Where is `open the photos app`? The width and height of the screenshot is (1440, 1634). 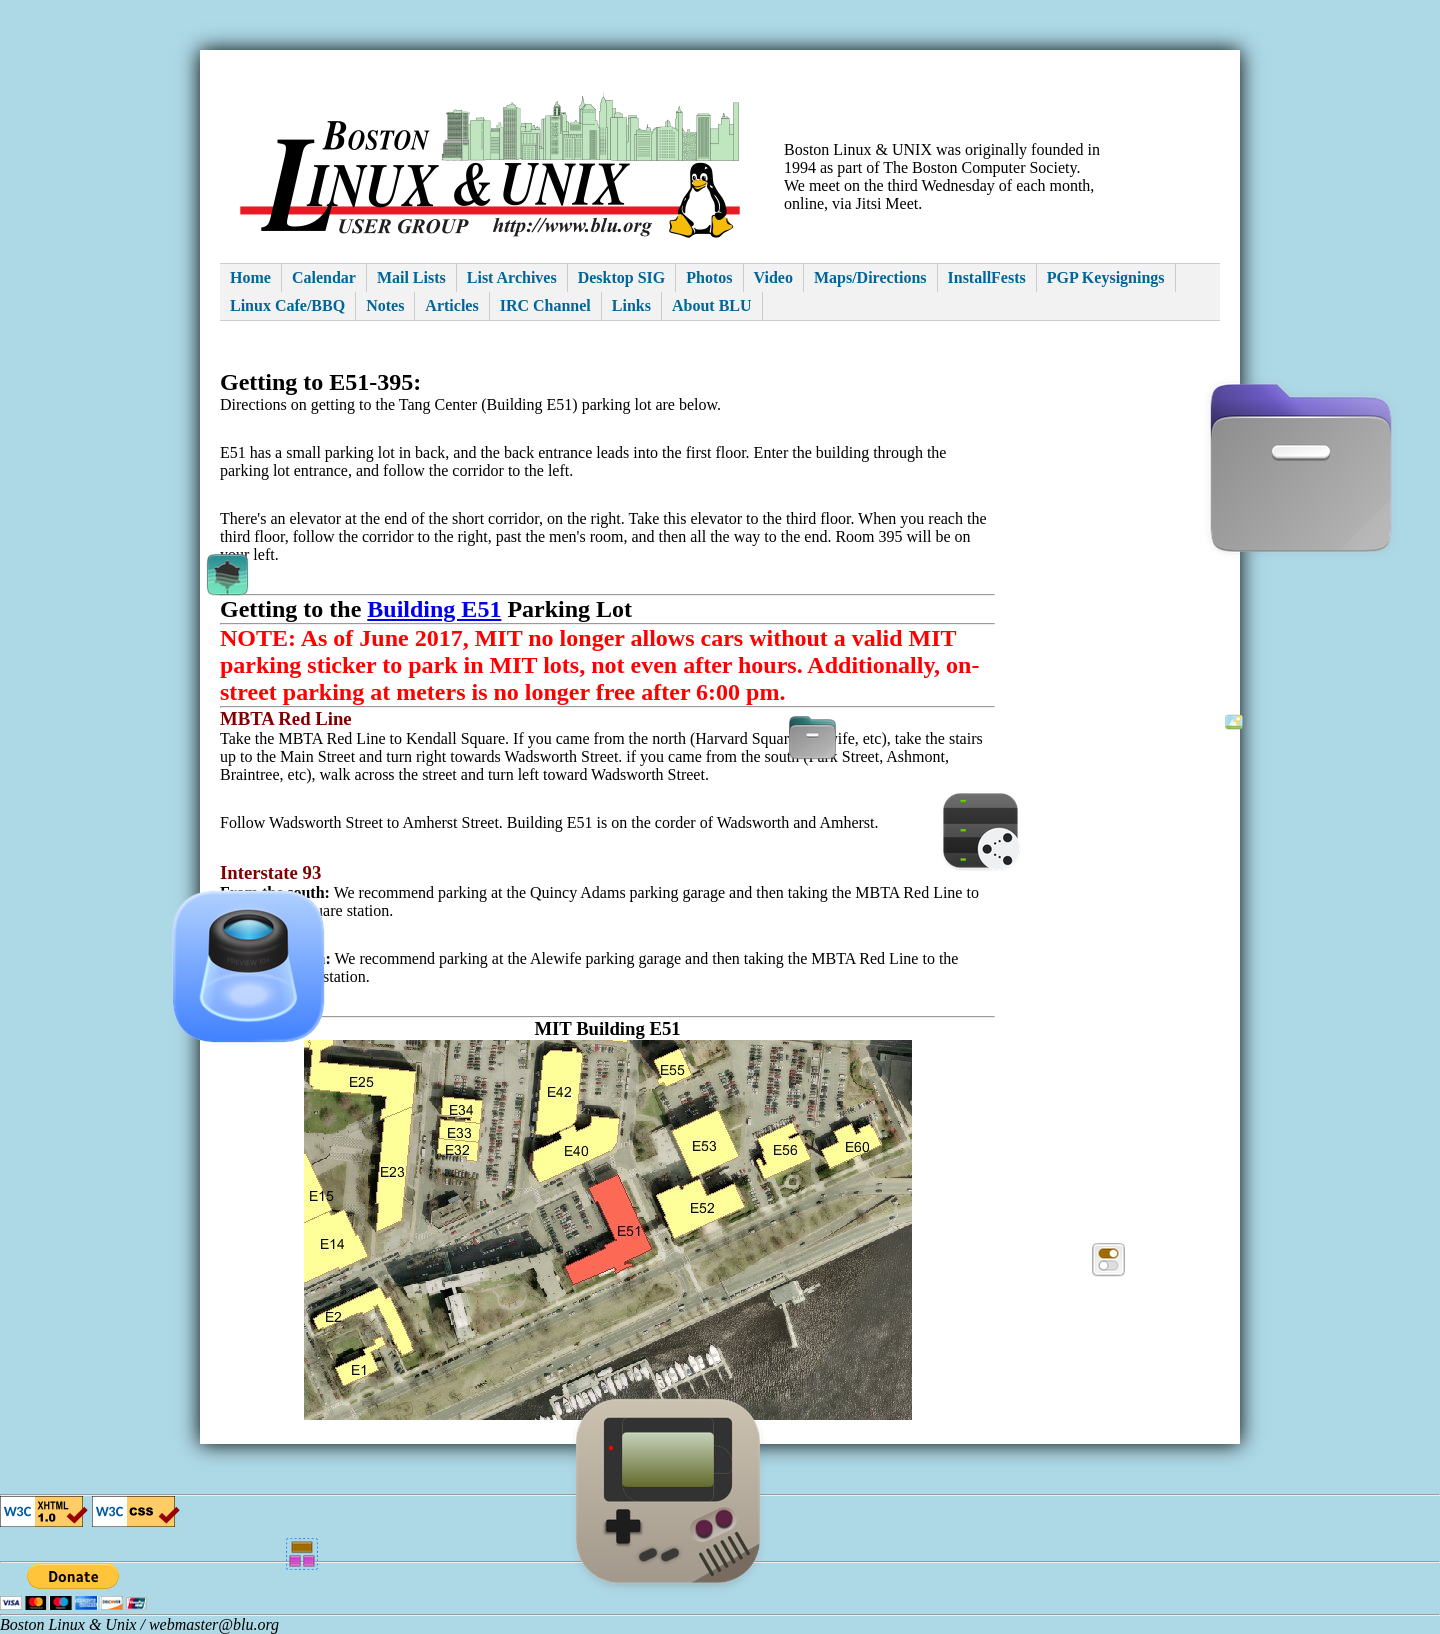
open the photos app is located at coordinates (1234, 722).